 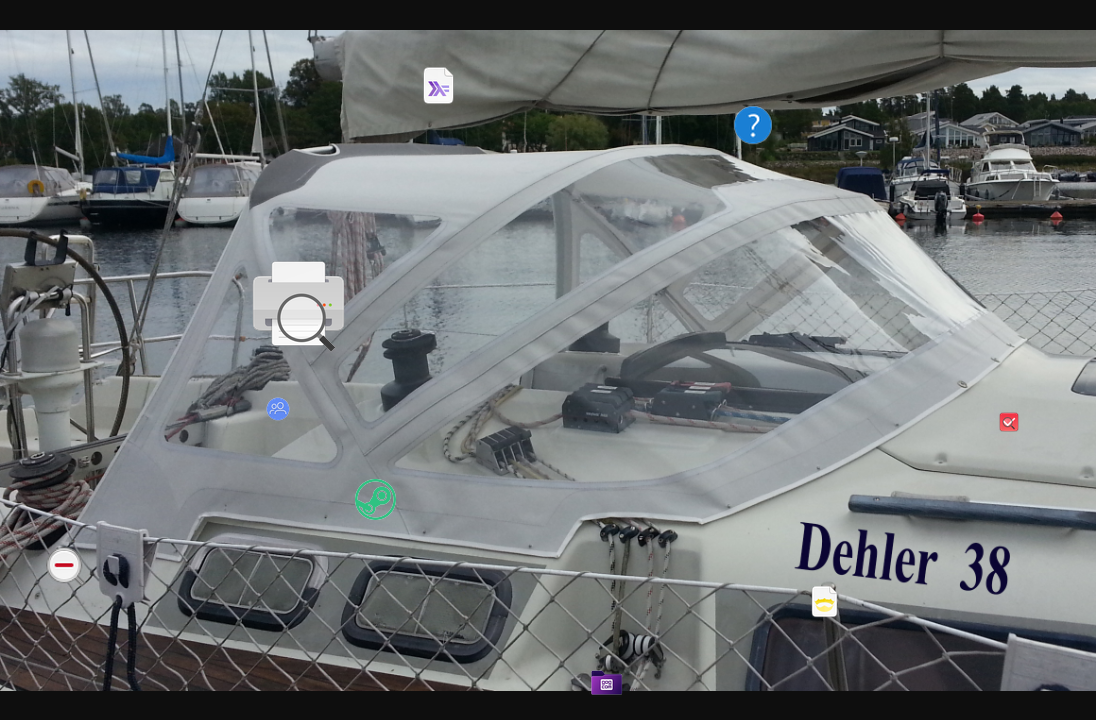 I want to click on zoom out of the current view, so click(x=66, y=567).